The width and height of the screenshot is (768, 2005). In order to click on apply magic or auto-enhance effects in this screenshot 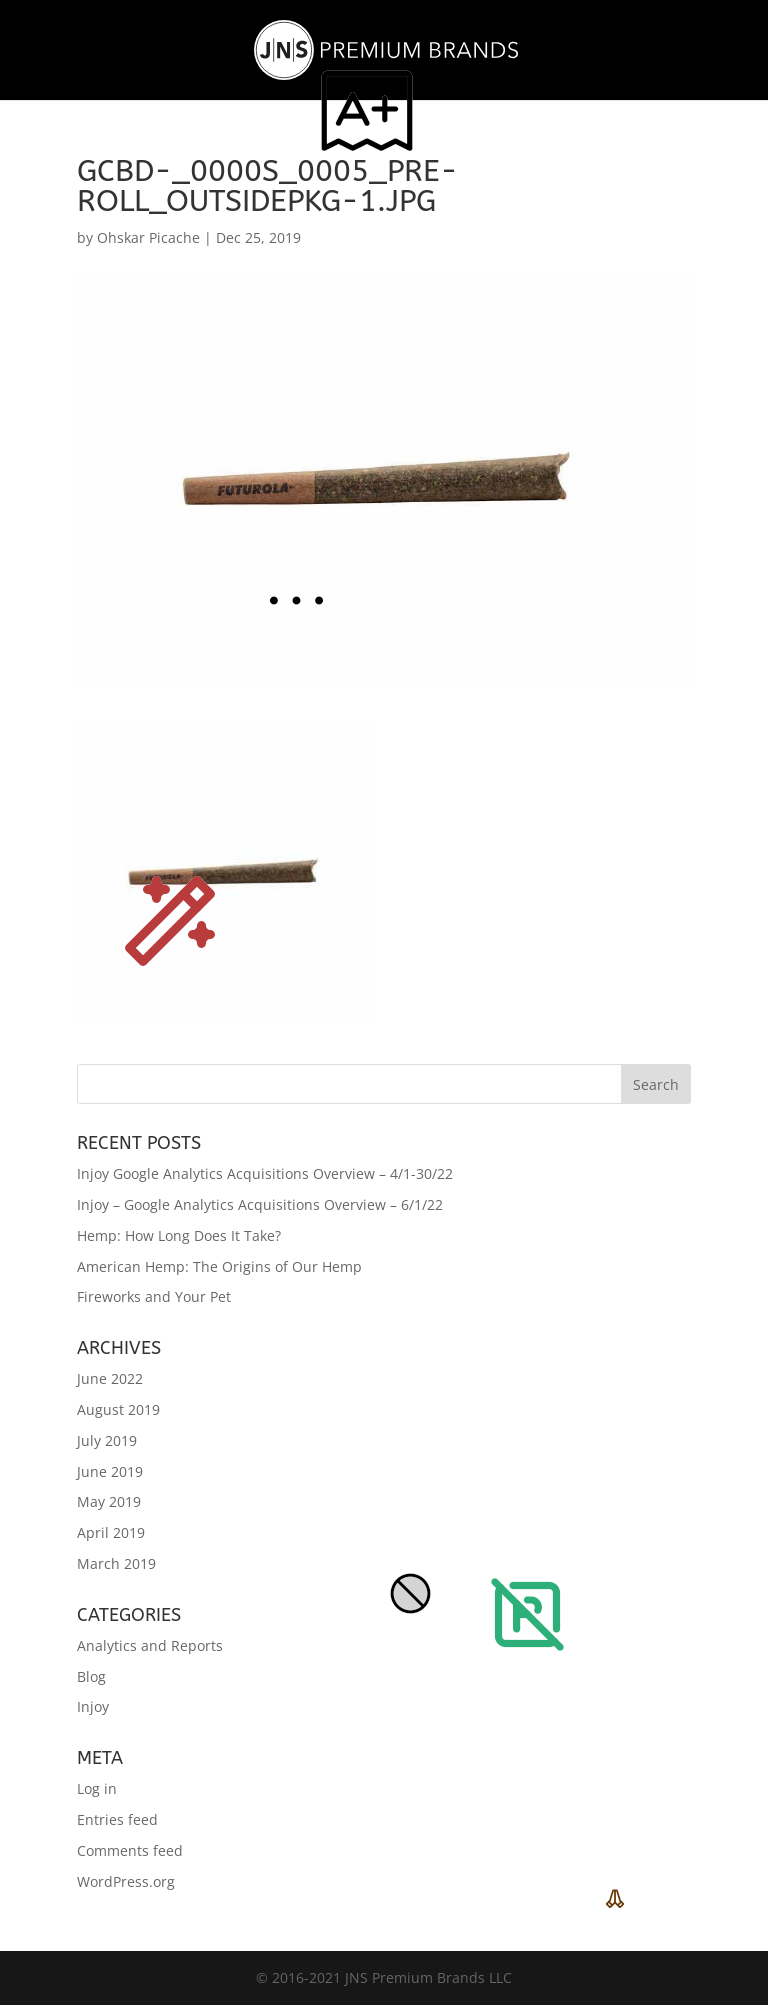, I will do `click(170, 921)`.